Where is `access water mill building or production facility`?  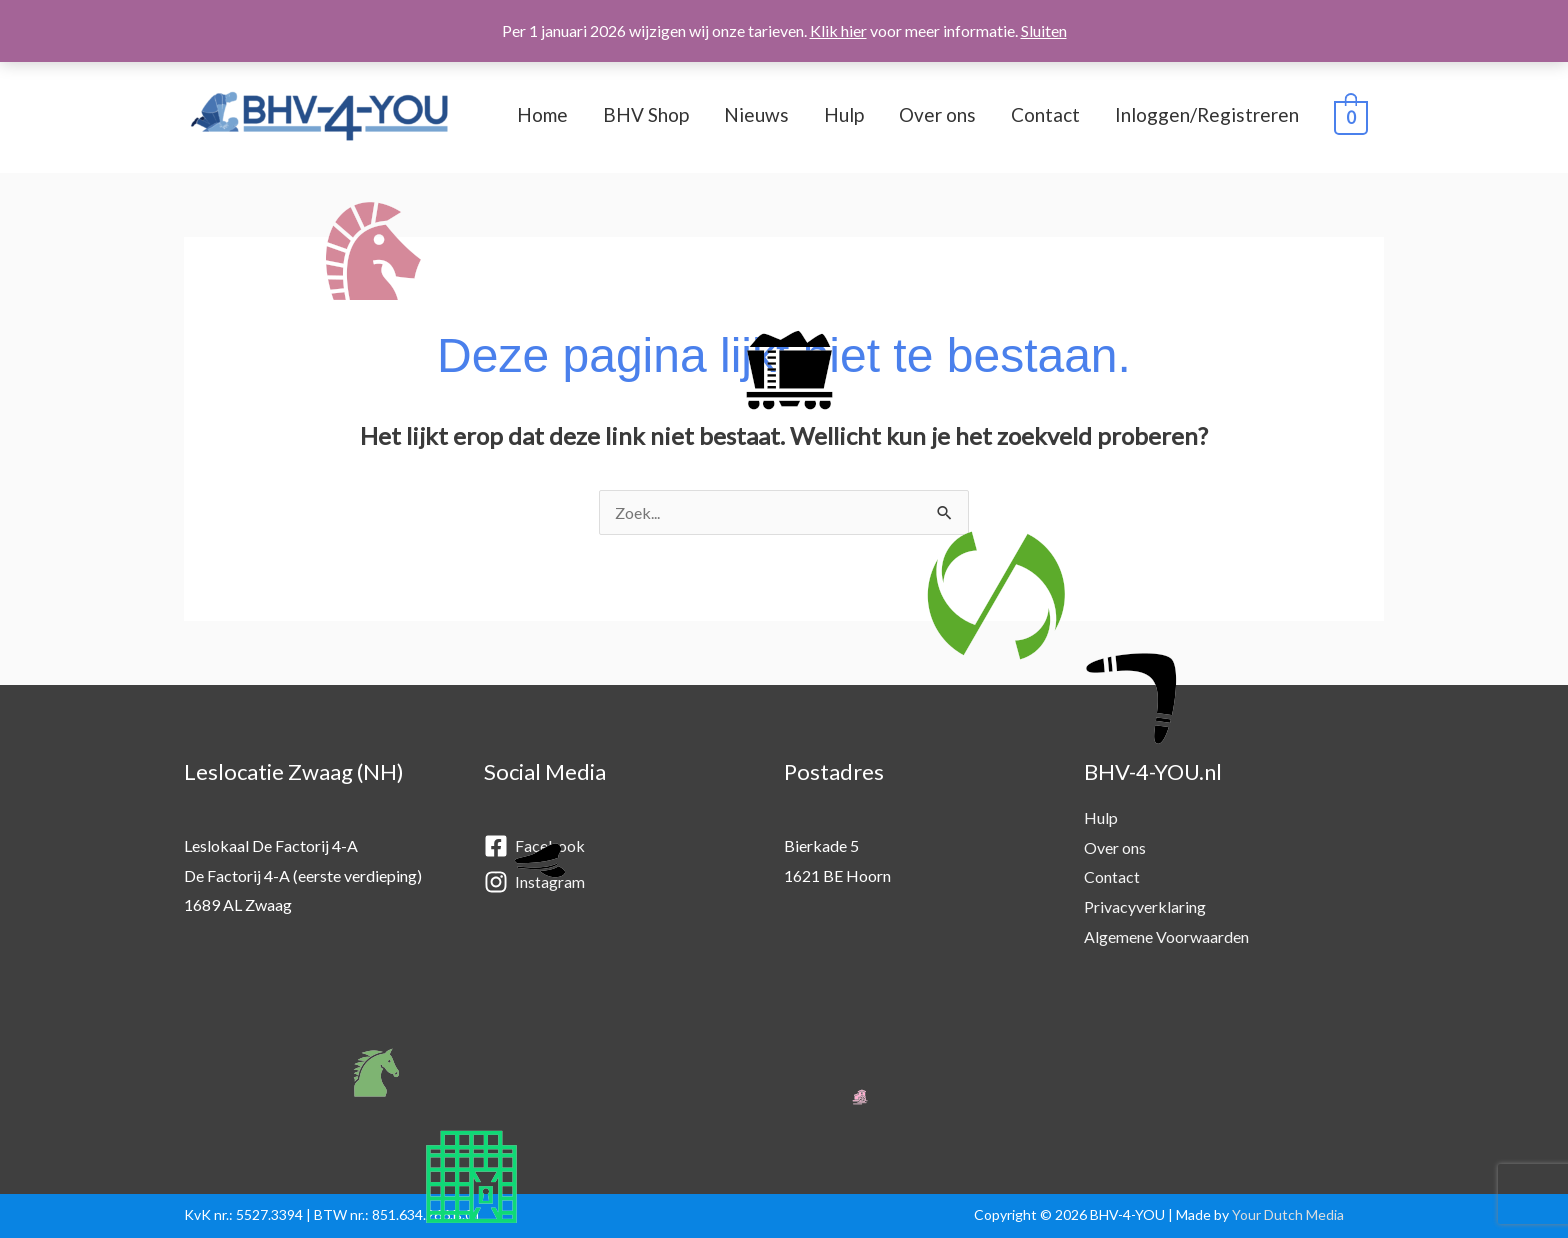
access water mill building or production facility is located at coordinates (860, 1097).